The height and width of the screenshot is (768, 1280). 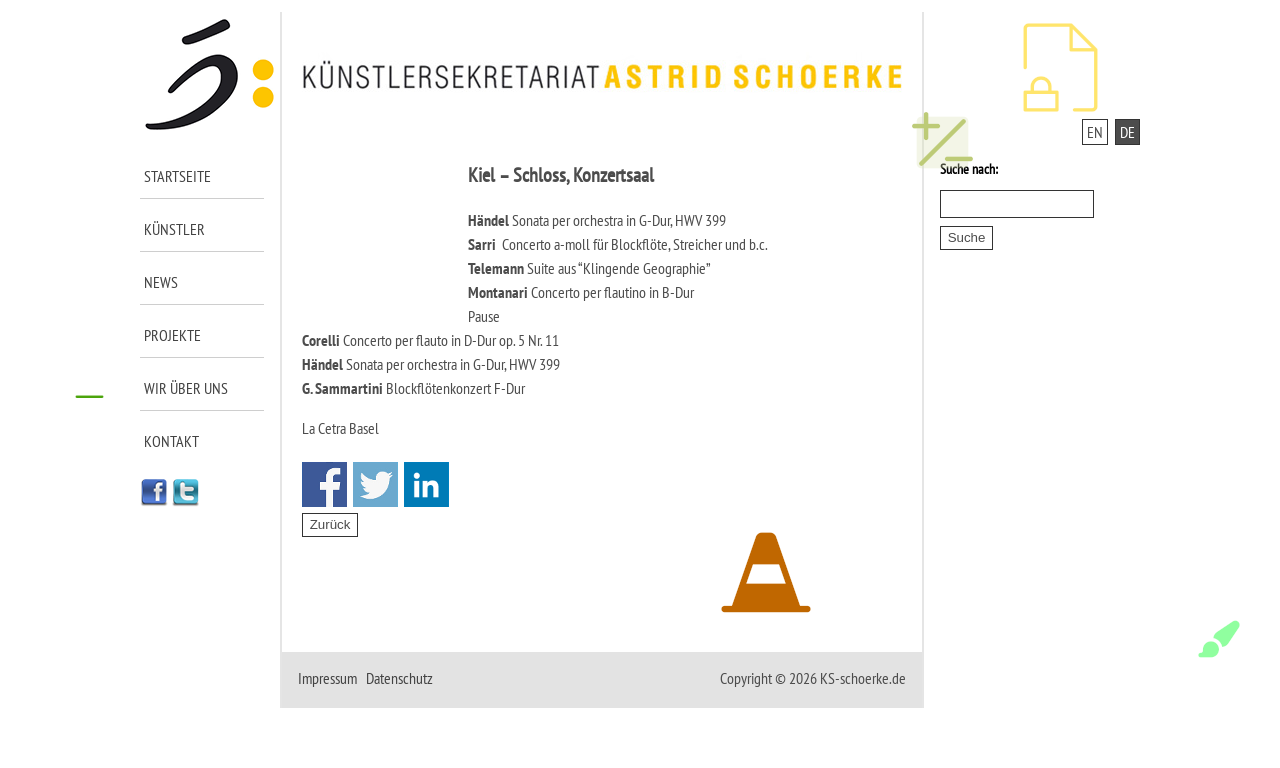 What do you see at coordinates (89, 387) in the screenshot?
I see `minimize the current window` at bounding box center [89, 387].